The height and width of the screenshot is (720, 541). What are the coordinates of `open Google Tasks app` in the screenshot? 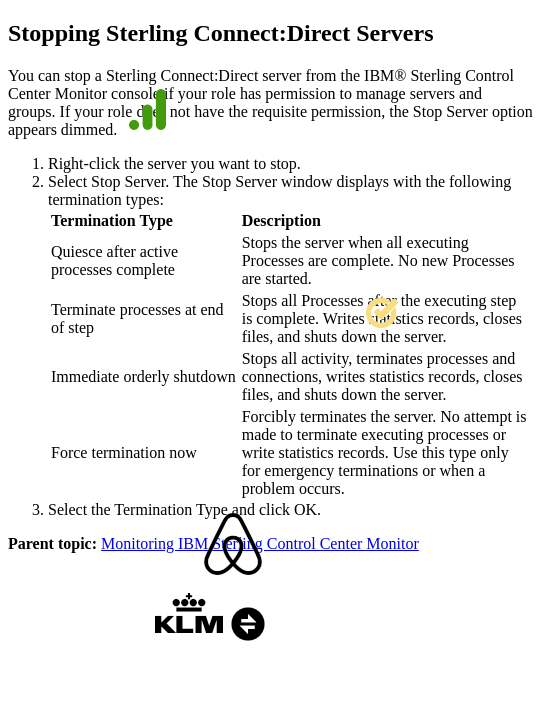 It's located at (382, 313).